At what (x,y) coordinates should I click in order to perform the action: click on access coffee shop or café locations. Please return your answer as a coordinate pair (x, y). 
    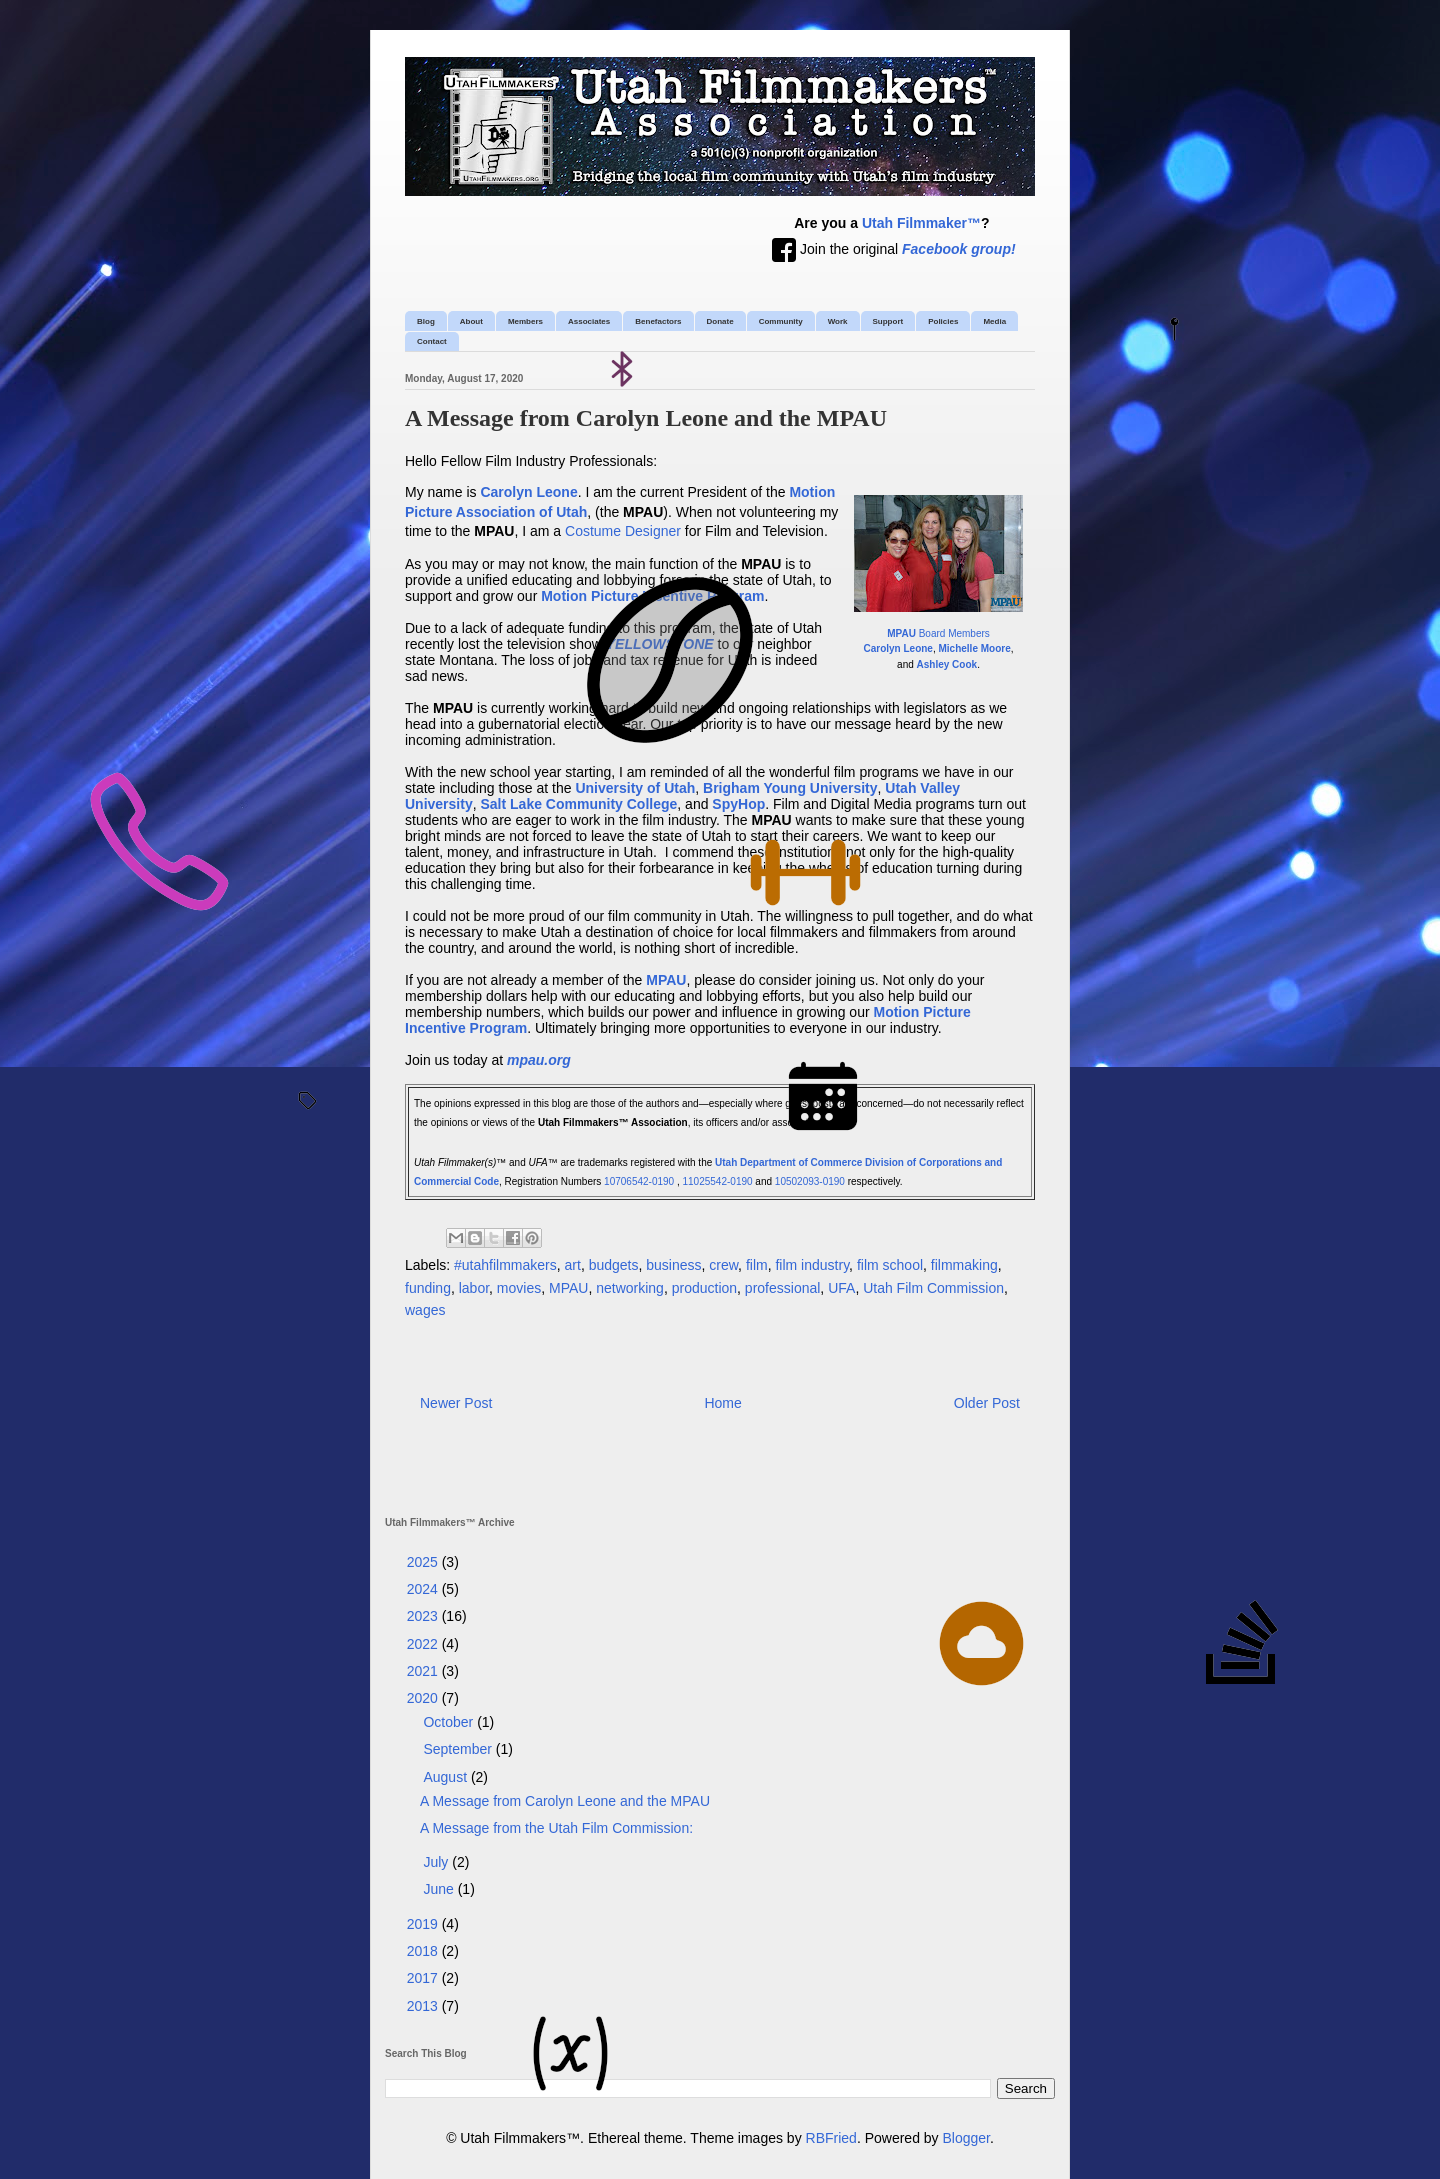
    Looking at the image, I should click on (670, 660).